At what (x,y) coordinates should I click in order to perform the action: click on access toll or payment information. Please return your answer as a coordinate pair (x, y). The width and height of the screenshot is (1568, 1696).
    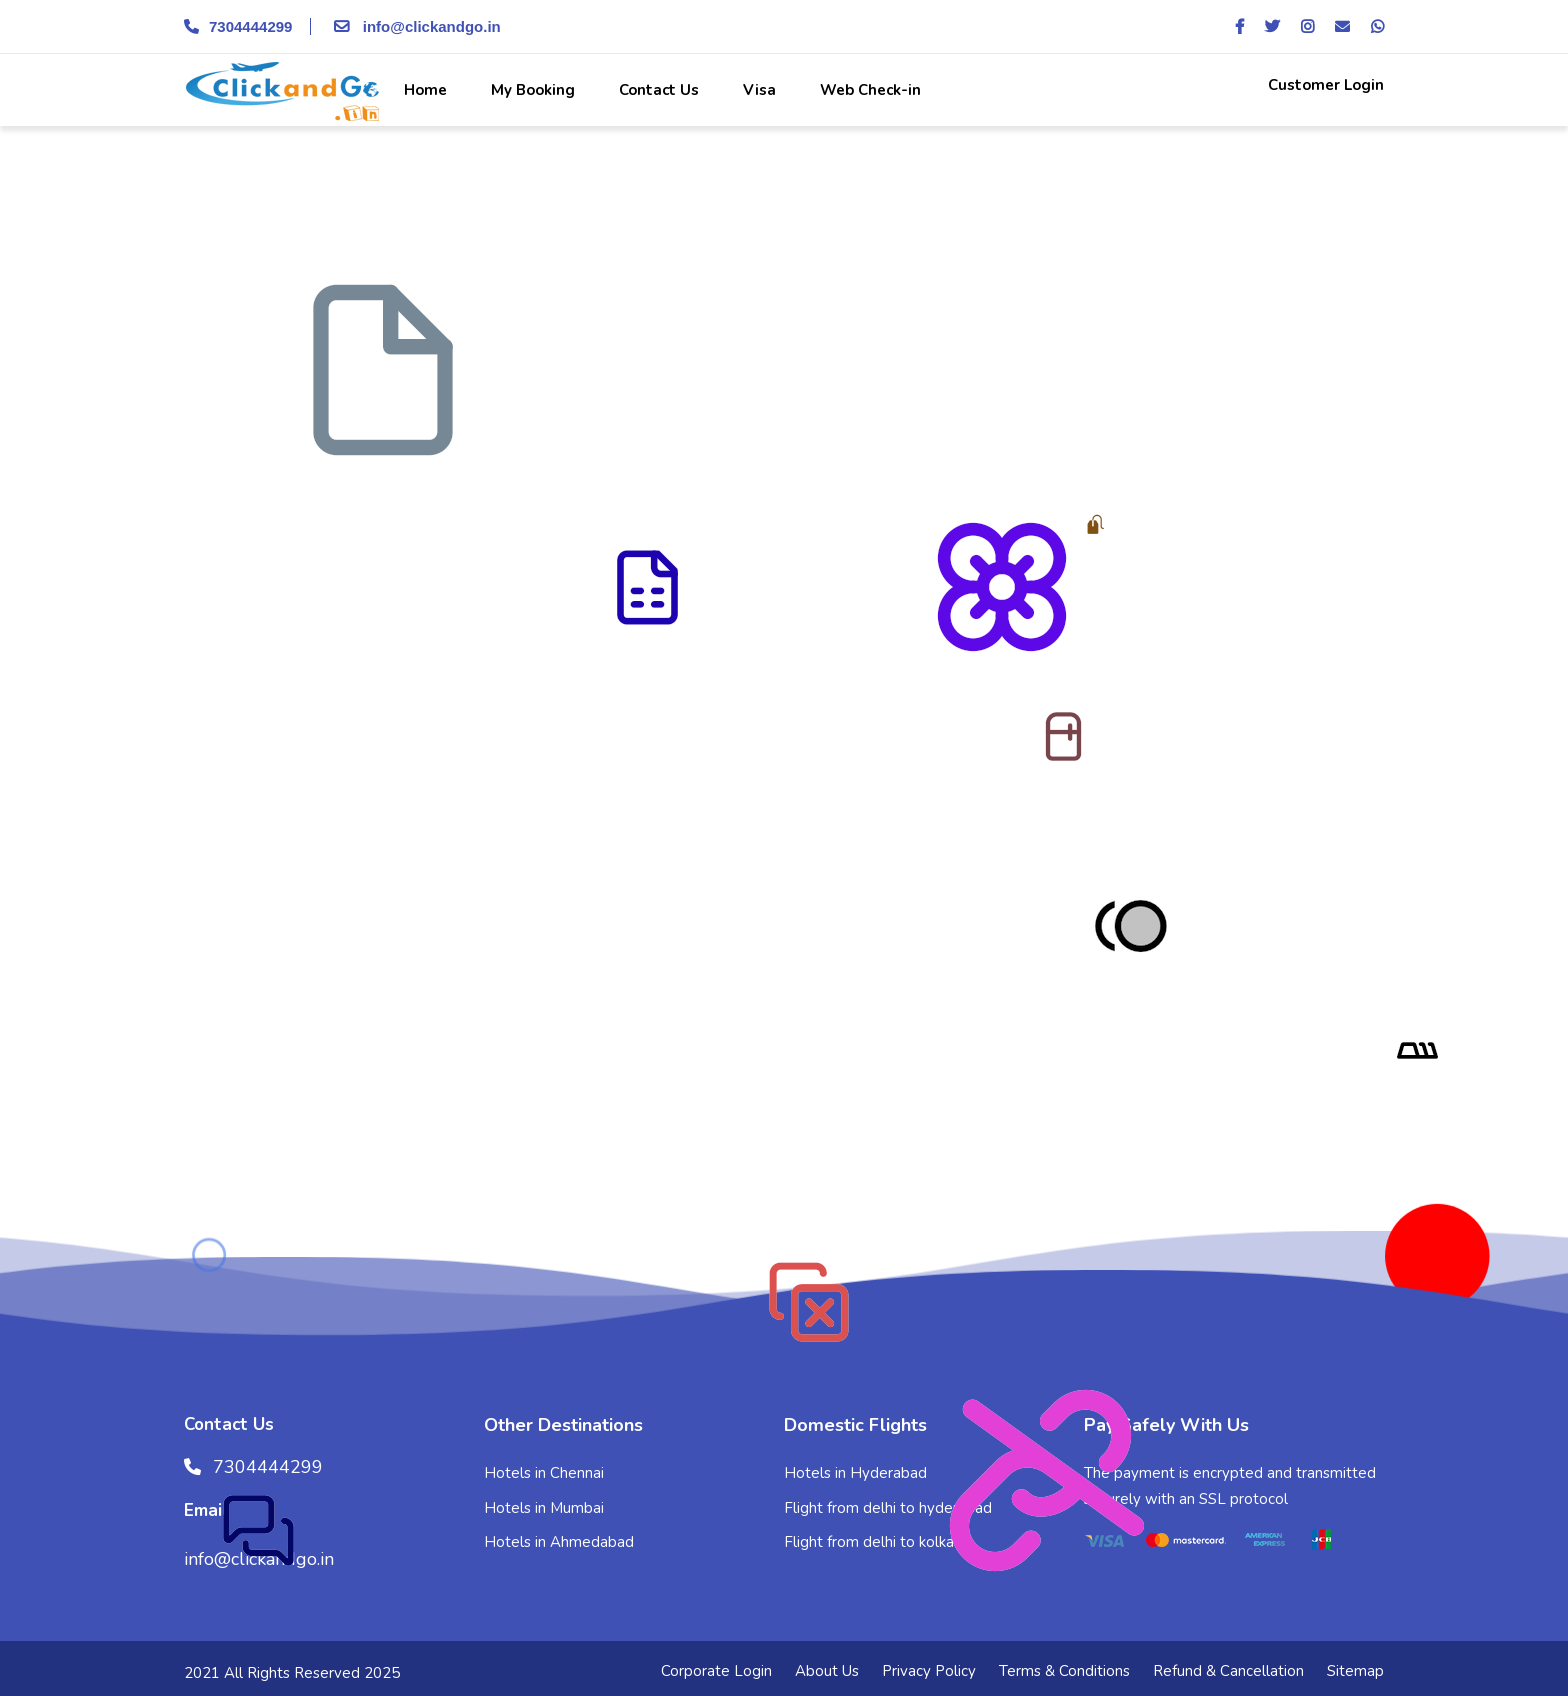
    Looking at the image, I should click on (1131, 926).